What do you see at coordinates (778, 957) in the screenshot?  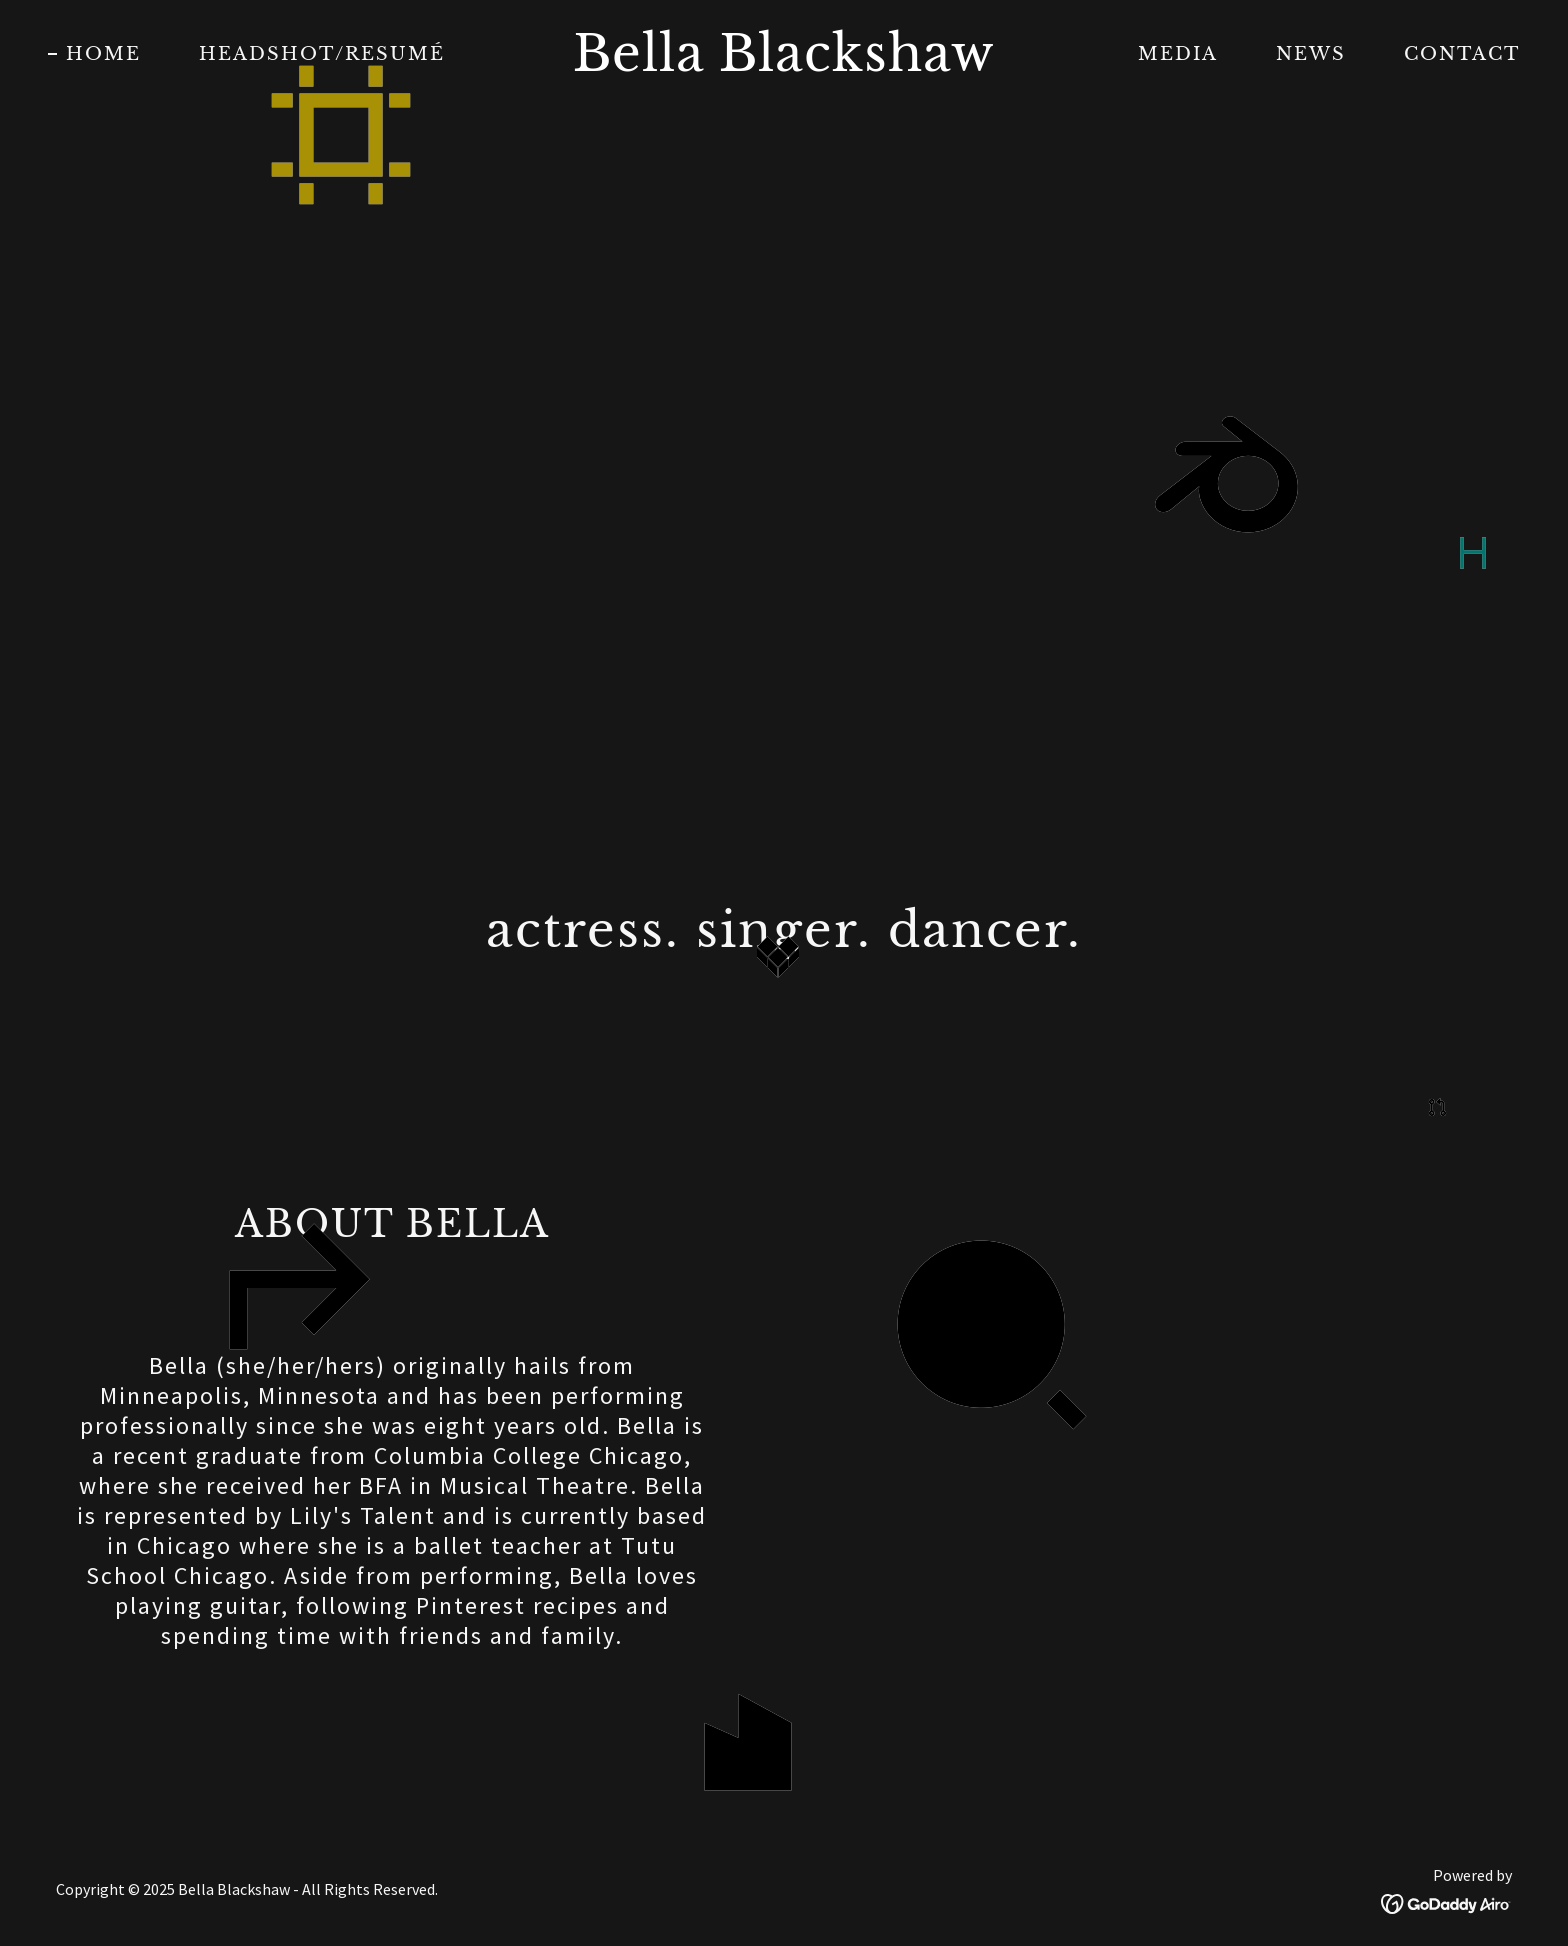 I see `bazel build system logo` at bounding box center [778, 957].